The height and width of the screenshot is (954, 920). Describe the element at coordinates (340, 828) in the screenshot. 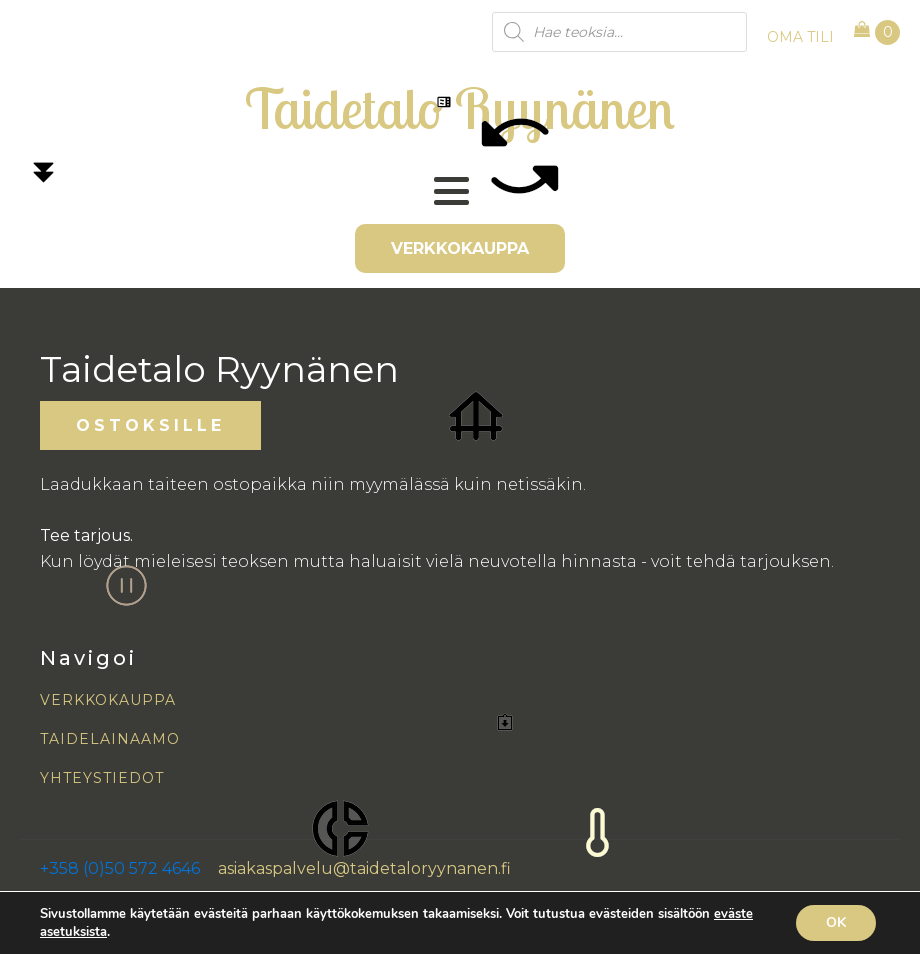

I see `view analytics or statistics breakdown` at that location.